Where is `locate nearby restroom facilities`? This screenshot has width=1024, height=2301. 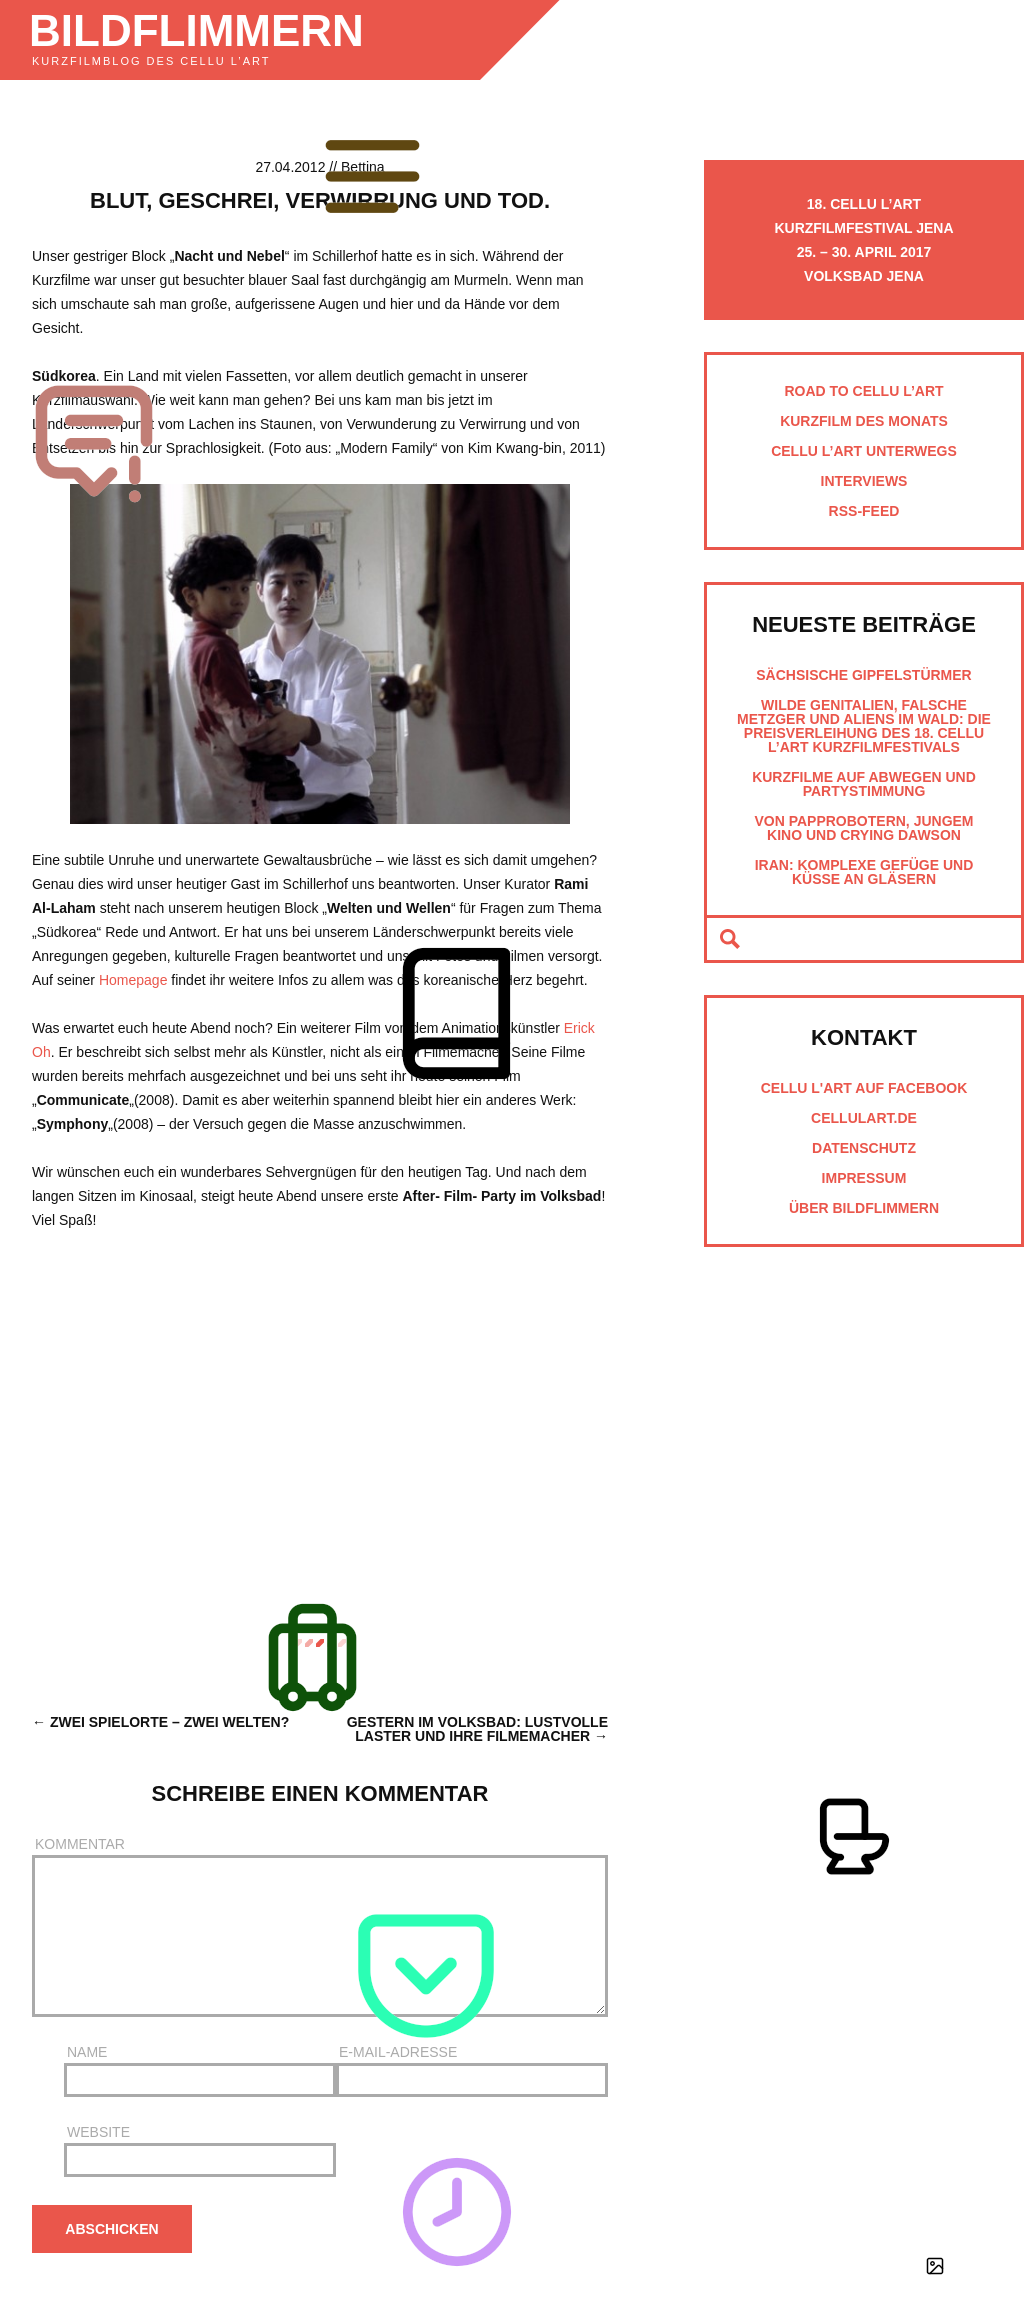
locate nearby restroom facilities is located at coordinates (854, 1836).